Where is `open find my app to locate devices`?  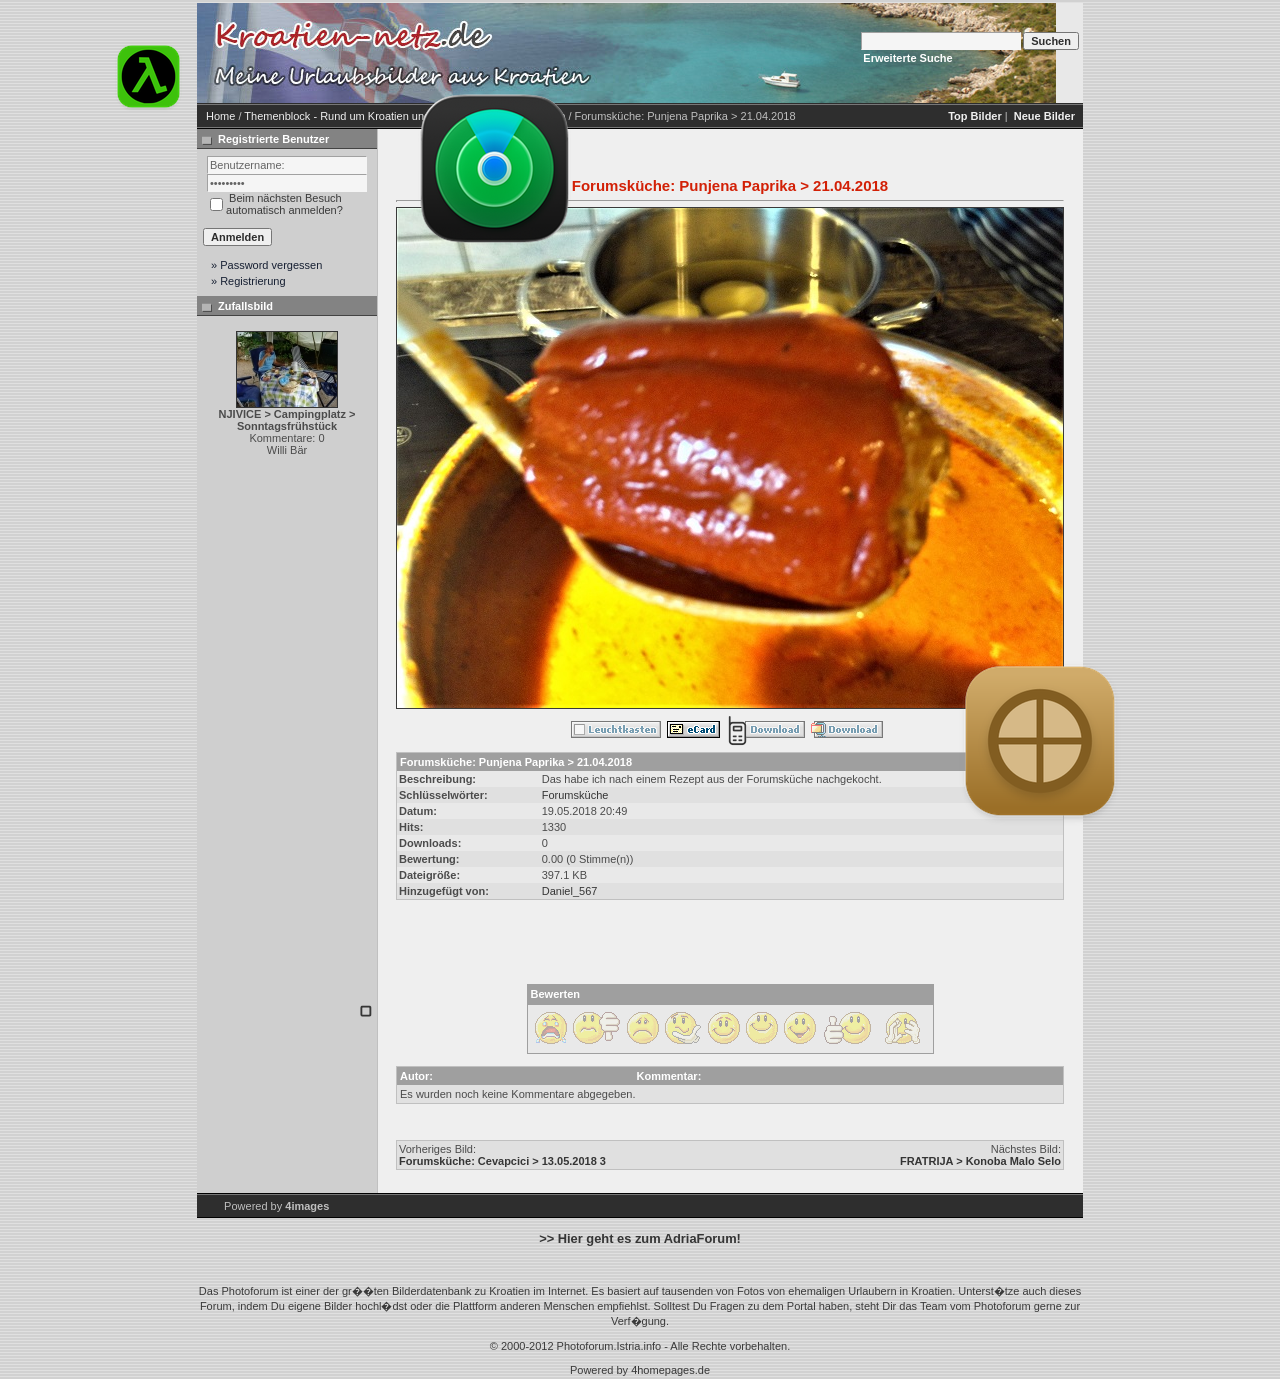
open find my app to locate devices is located at coordinates (494, 168).